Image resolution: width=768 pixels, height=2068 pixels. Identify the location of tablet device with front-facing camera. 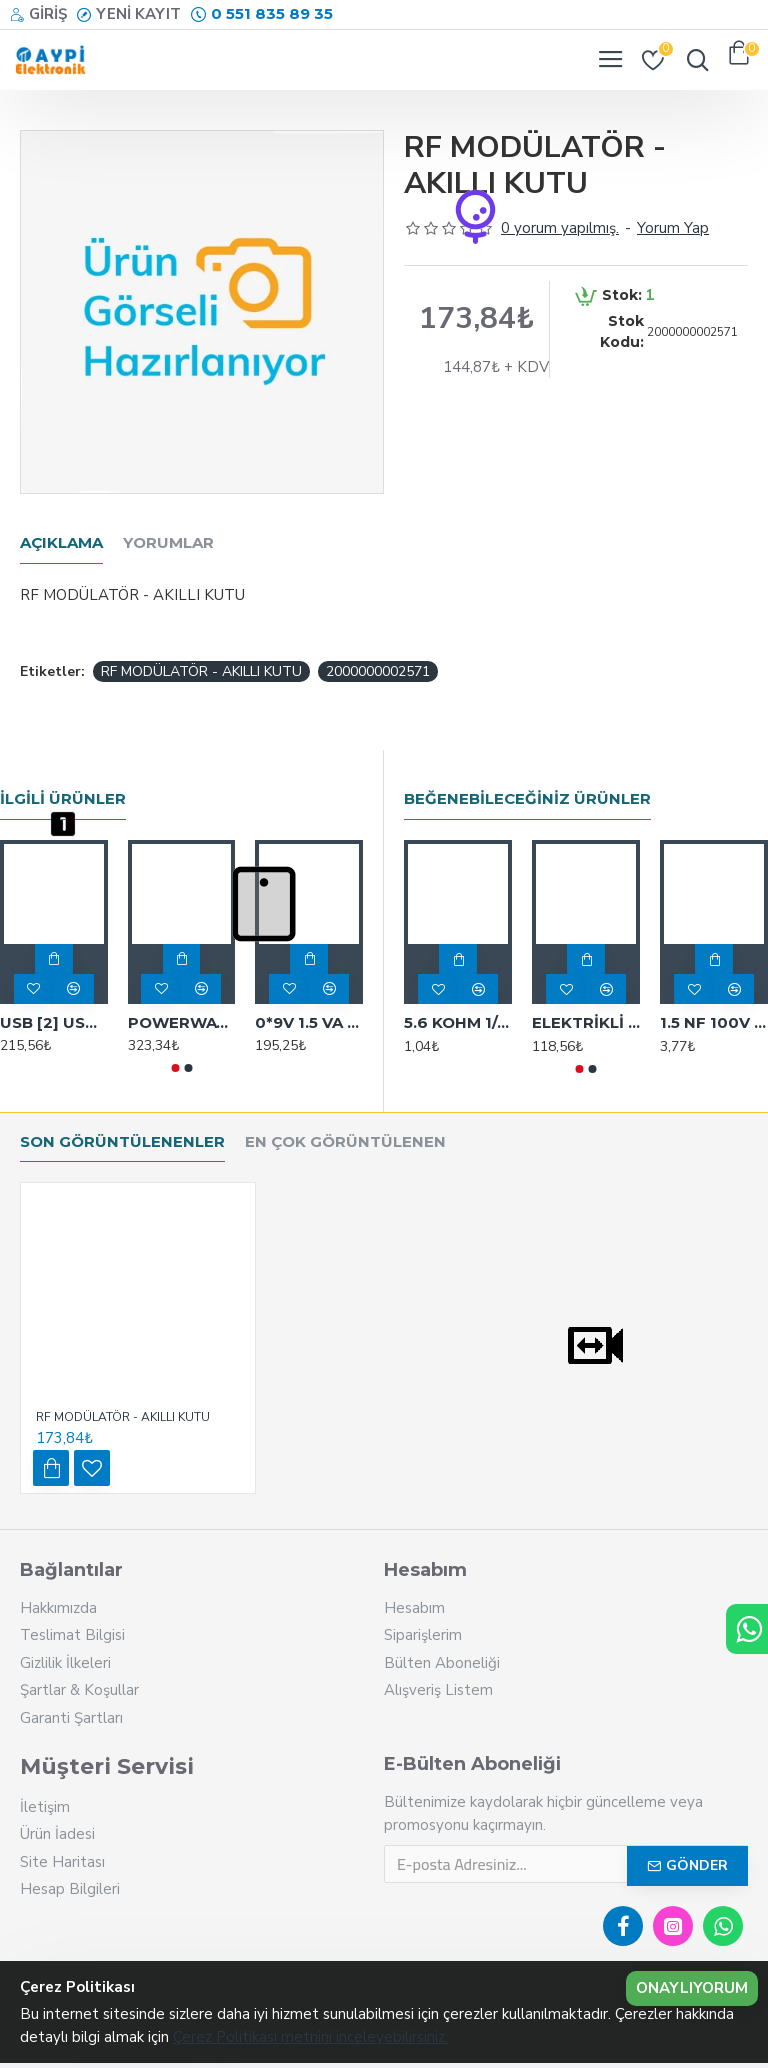
(264, 904).